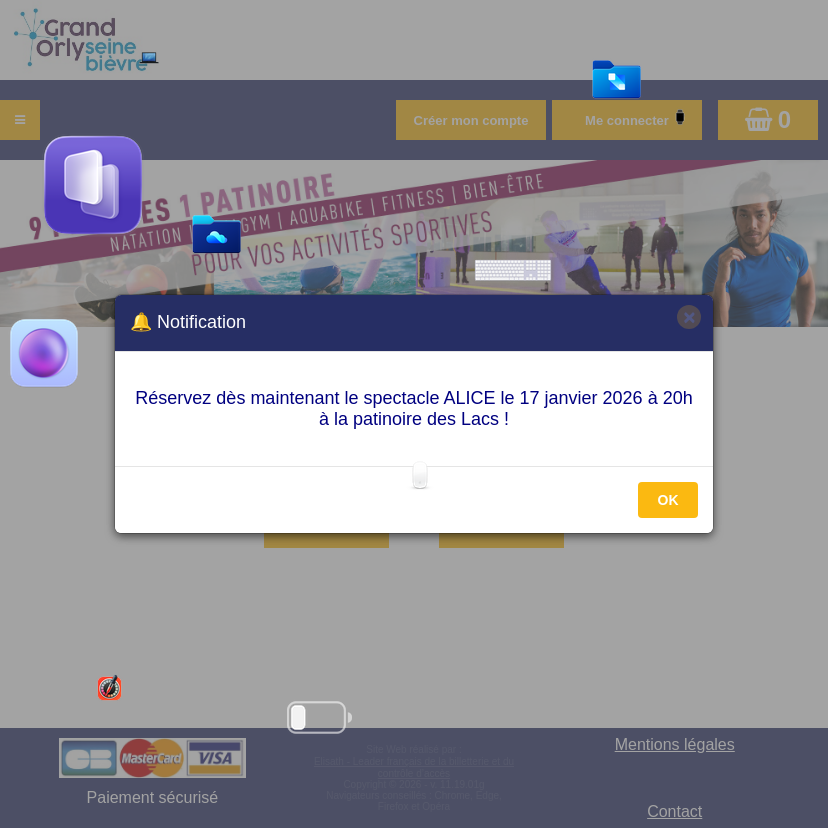 Image resolution: width=828 pixels, height=828 pixels. I want to click on open tuple for remote pair programming, so click(93, 185).